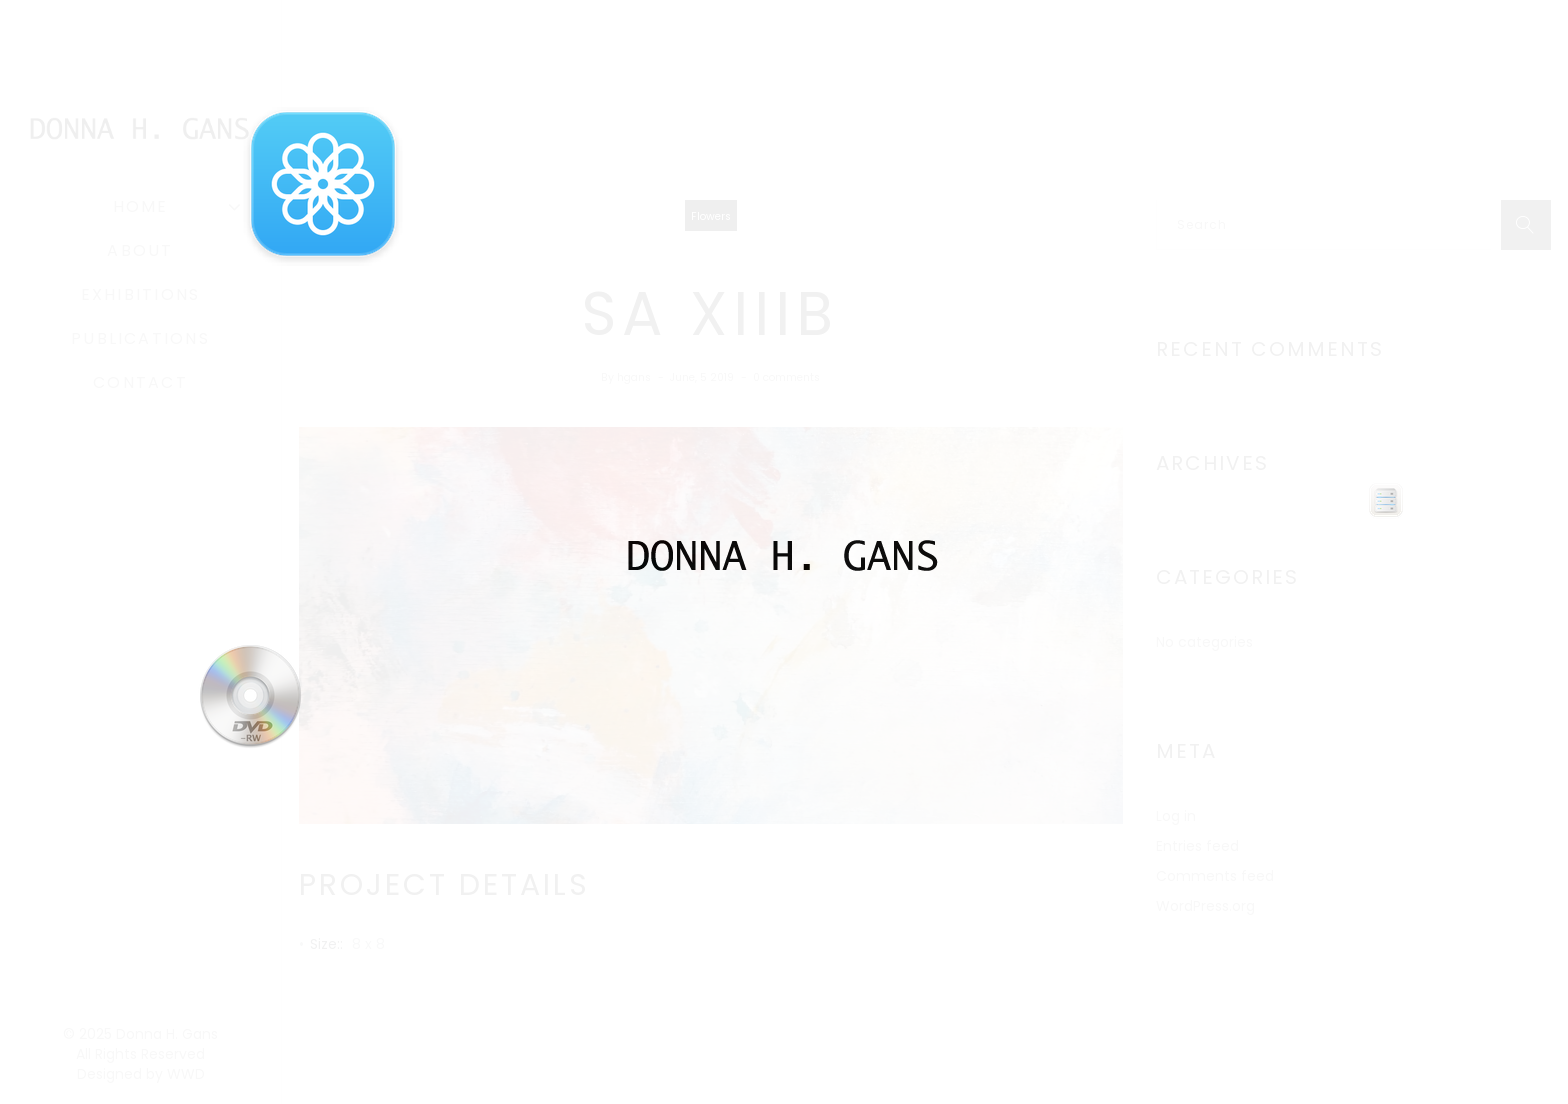  Describe the element at coordinates (250, 697) in the screenshot. I see `access DVD-RW drive or disc contents` at that location.